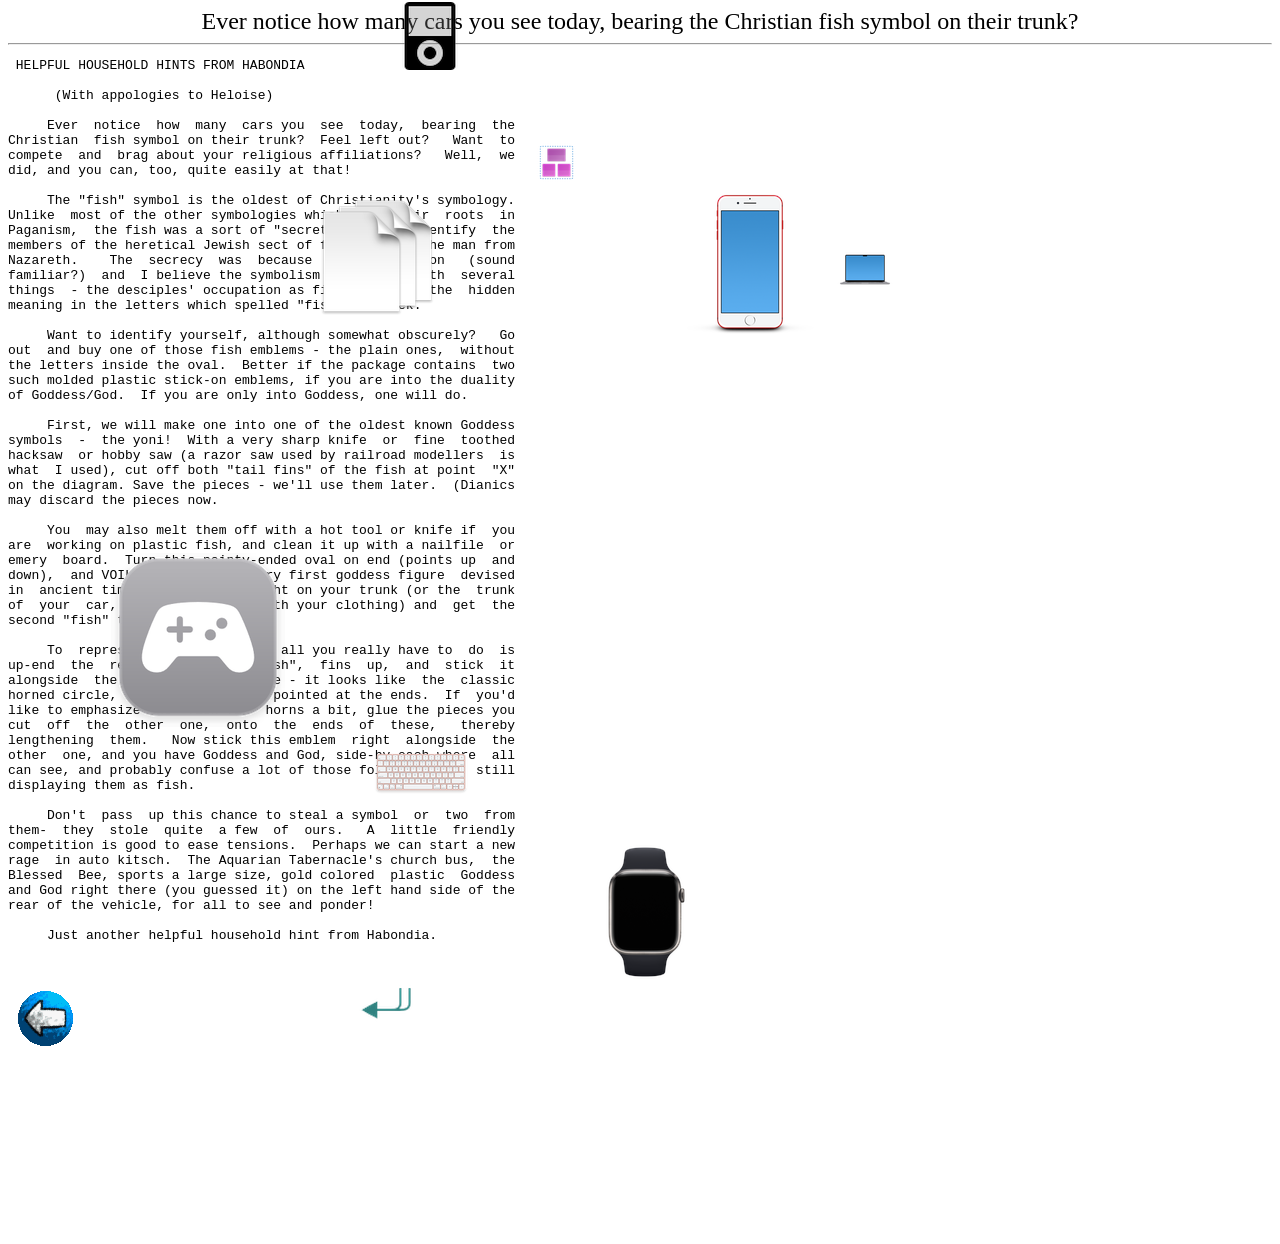 The width and height of the screenshot is (1280, 1244). I want to click on iPod Nano device in sidebar, so click(430, 36).